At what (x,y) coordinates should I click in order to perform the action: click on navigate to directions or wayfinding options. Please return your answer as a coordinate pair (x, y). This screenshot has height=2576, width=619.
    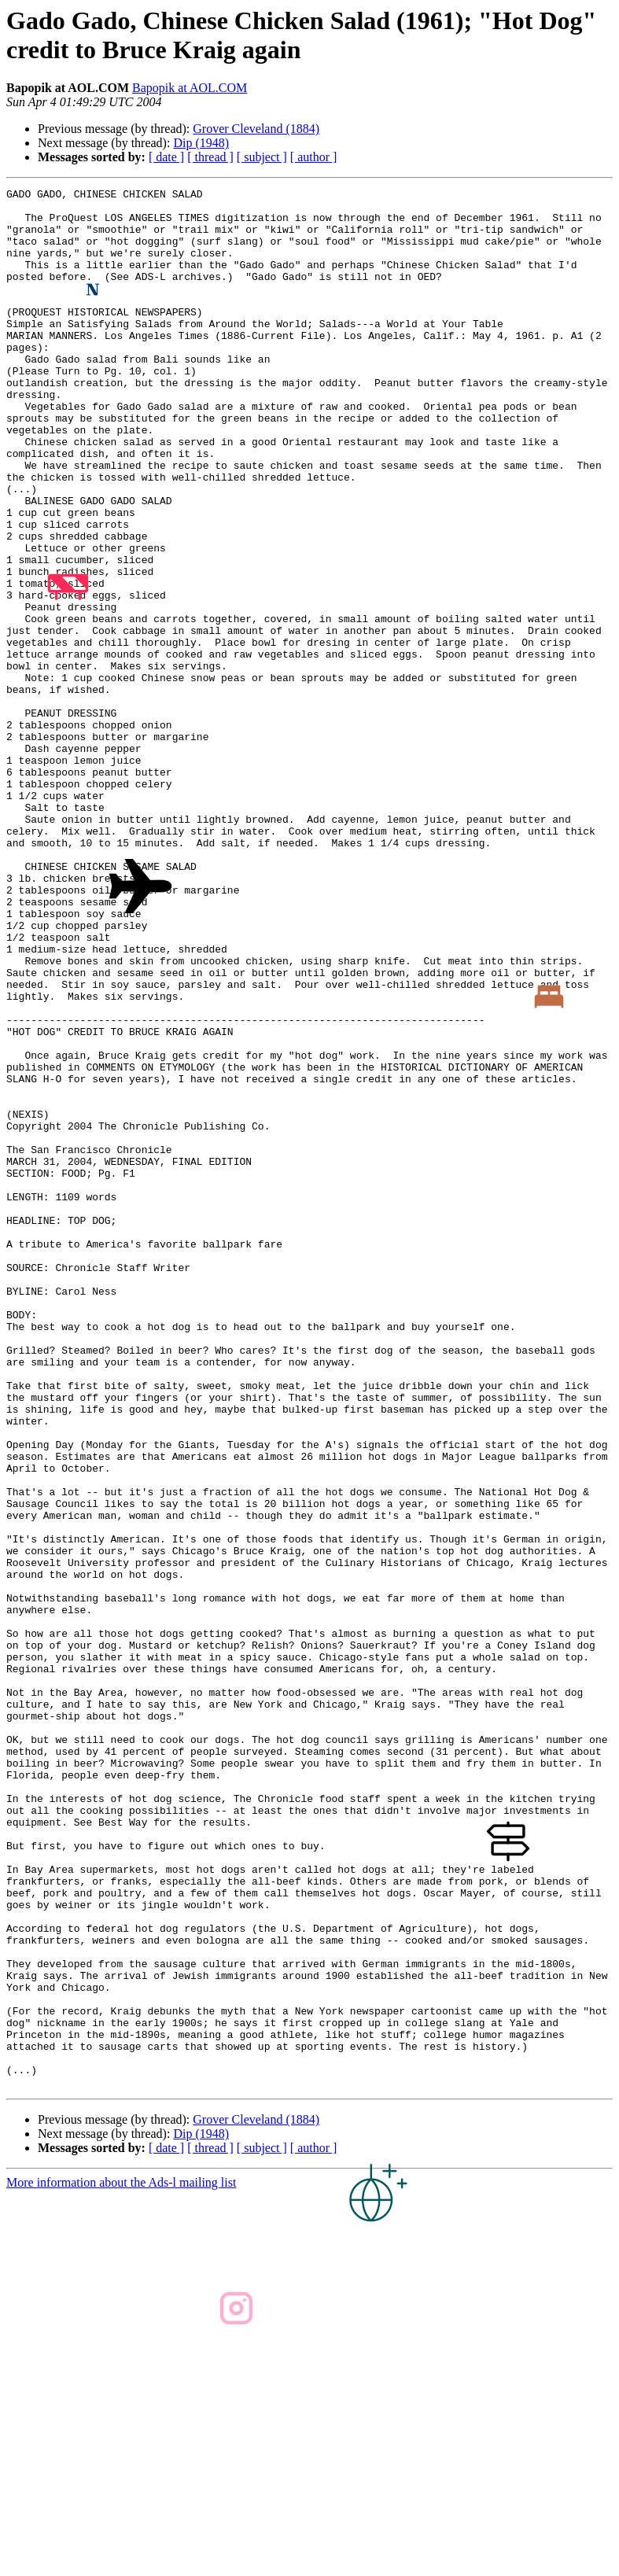
    Looking at the image, I should click on (508, 1841).